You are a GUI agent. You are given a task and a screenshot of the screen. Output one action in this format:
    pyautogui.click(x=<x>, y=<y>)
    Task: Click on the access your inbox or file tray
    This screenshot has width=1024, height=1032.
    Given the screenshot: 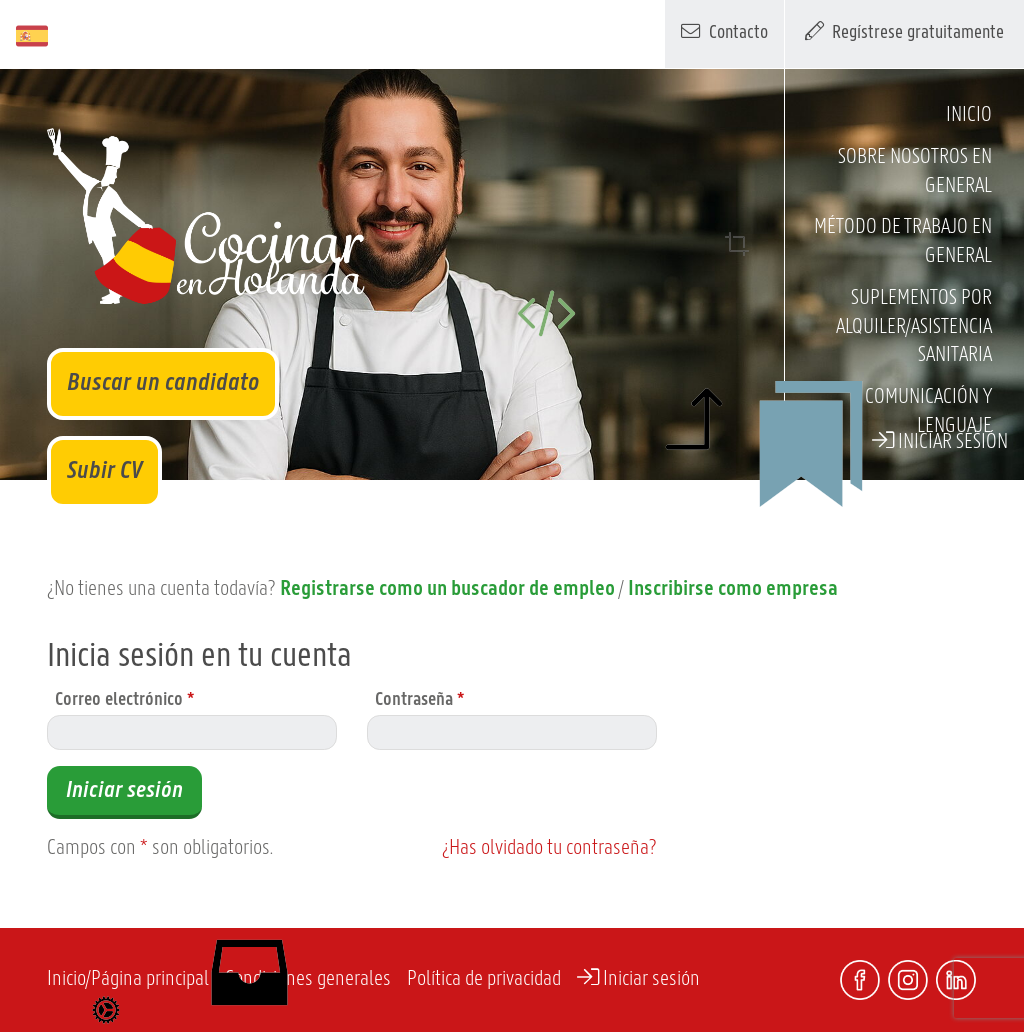 What is the action you would take?
    pyautogui.click(x=249, y=972)
    